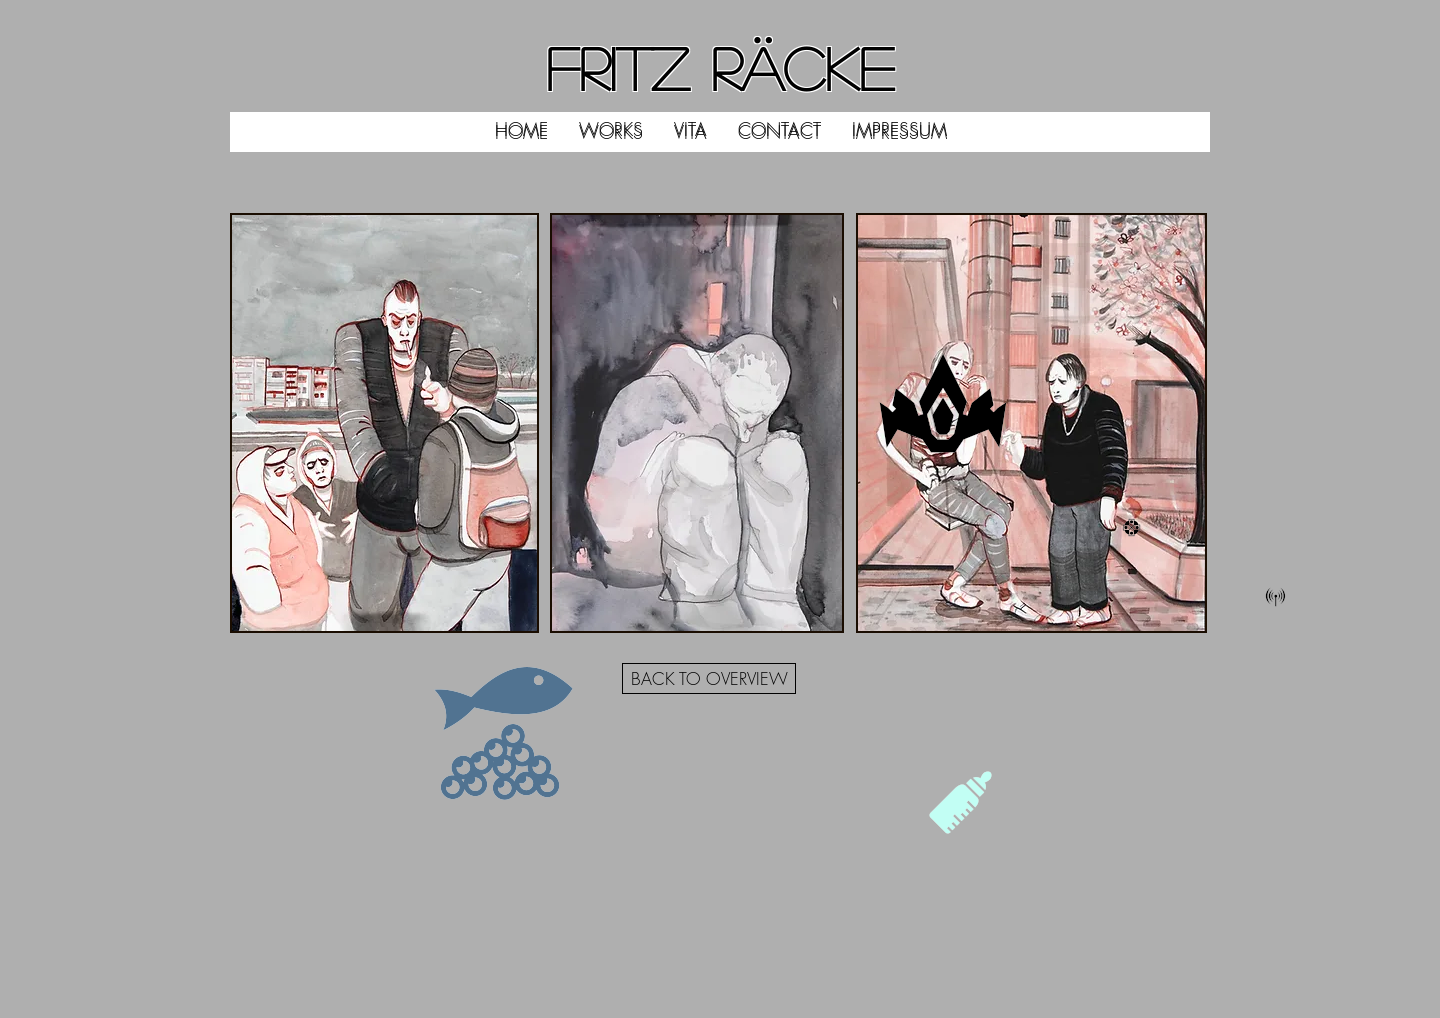 The image size is (1440, 1018). Describe the element at coordinates (1131, 527) in the screenshot. I see `access game controller settings` at that location.